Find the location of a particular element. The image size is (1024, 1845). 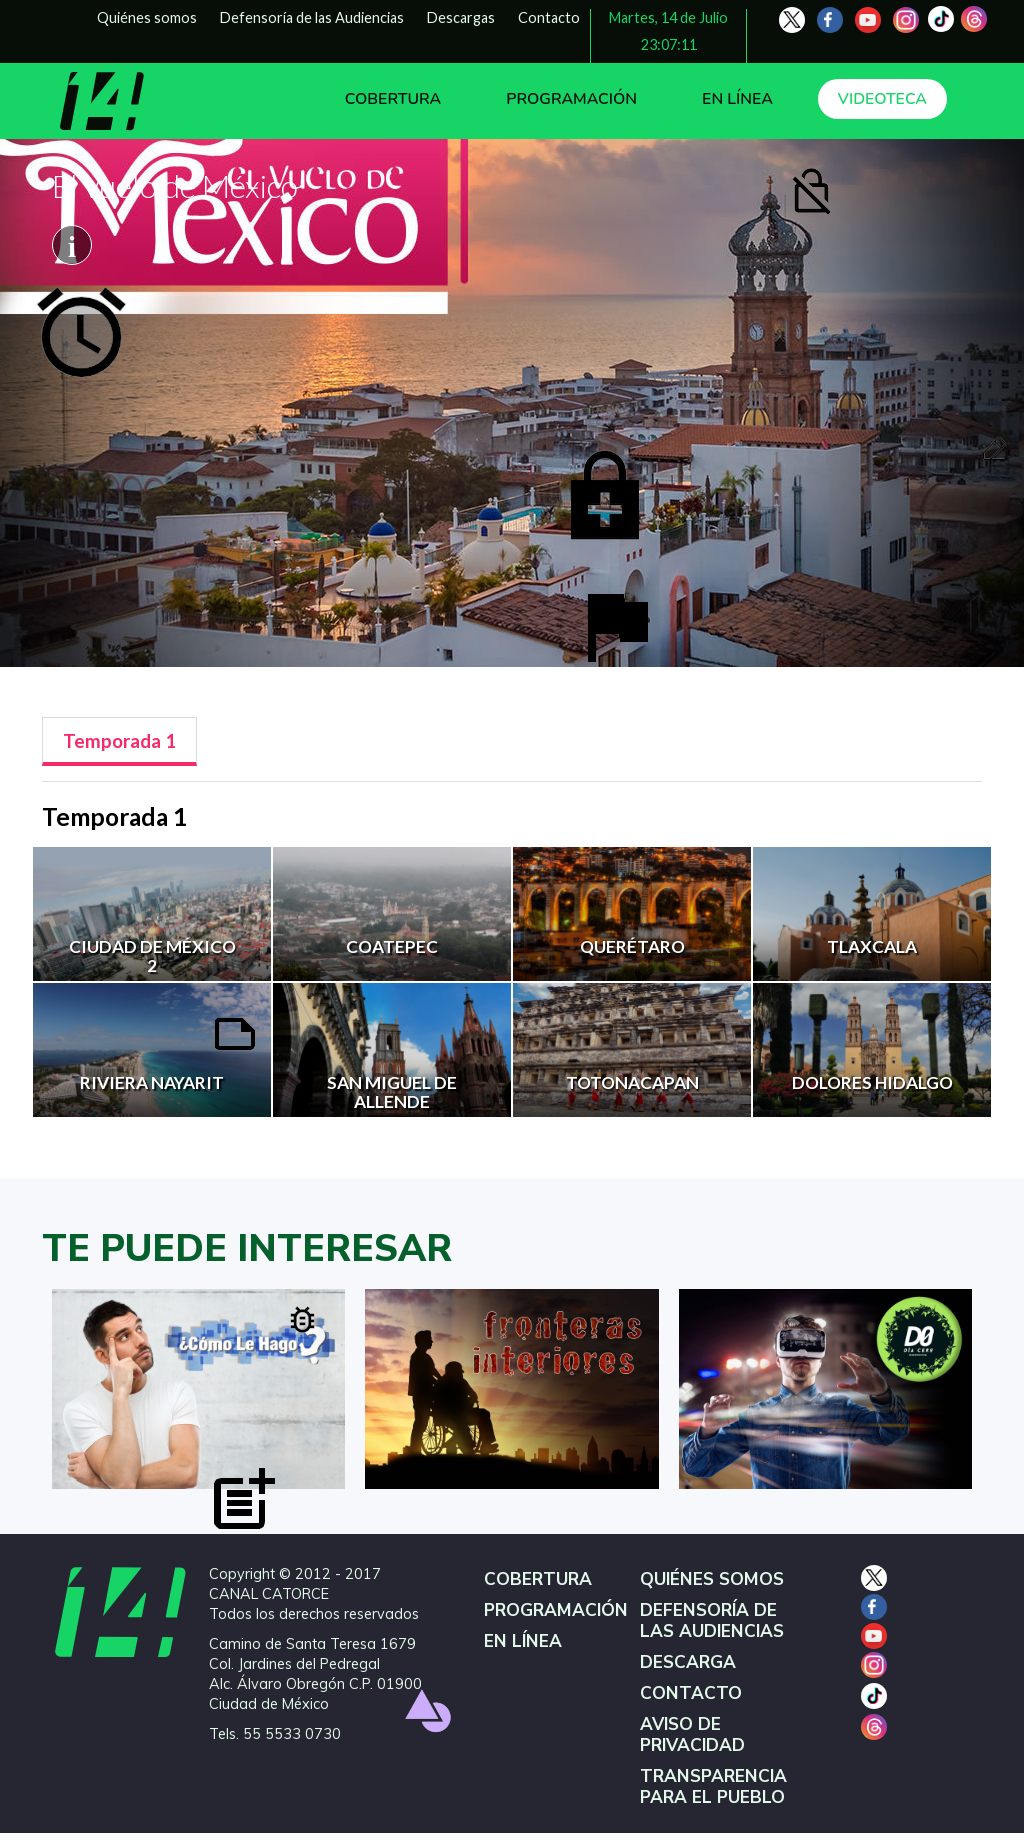

edit content or text is located at coordinates (994, 449).